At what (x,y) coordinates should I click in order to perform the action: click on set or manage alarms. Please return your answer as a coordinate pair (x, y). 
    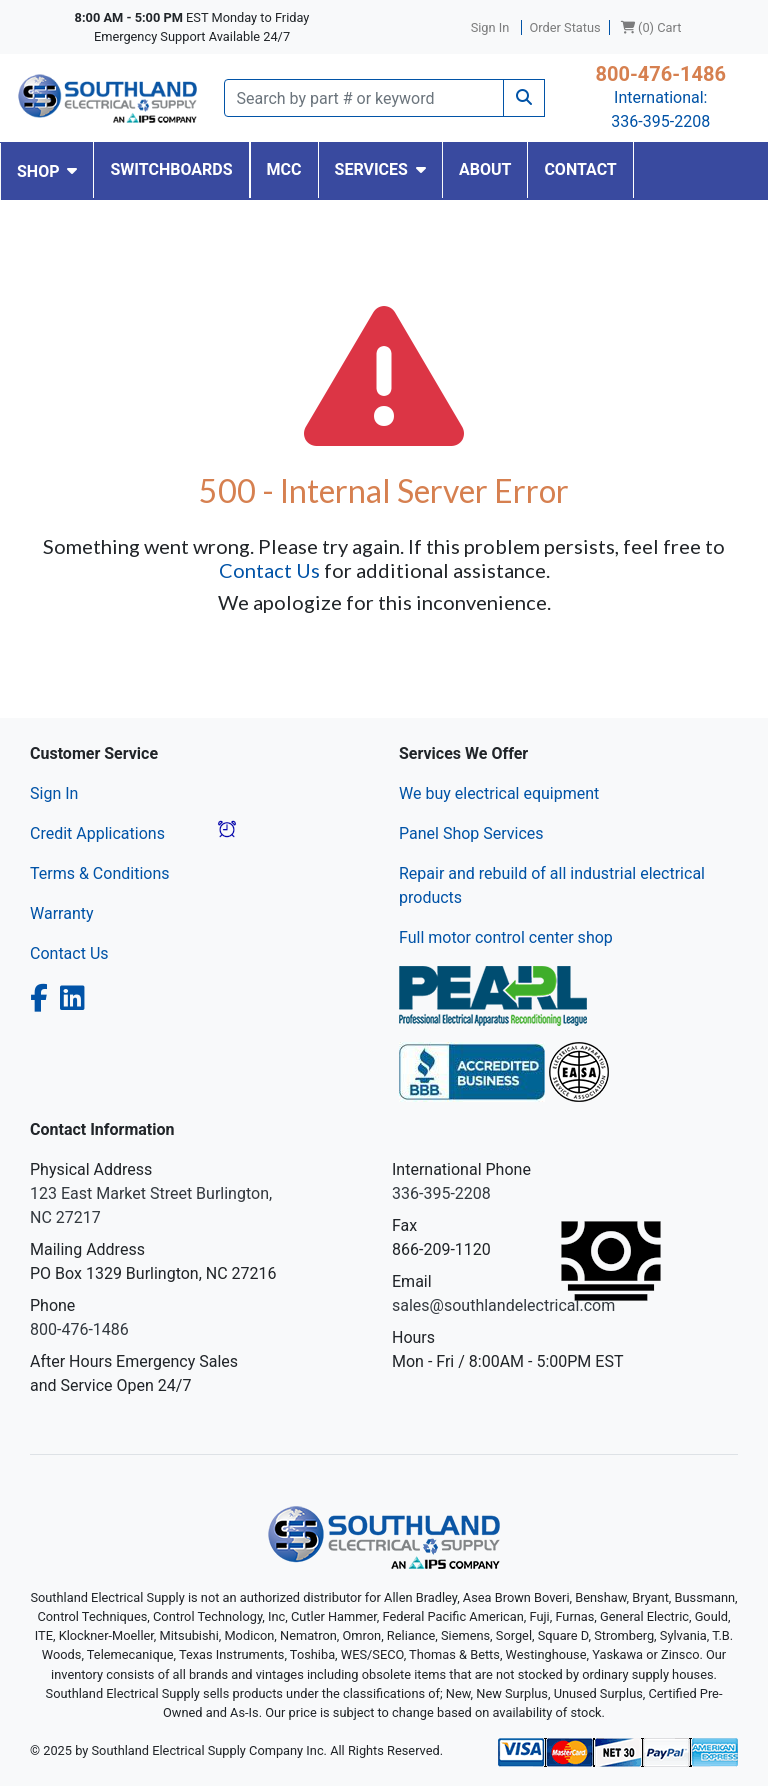
    Looking at the image, I should click on (227, 829).